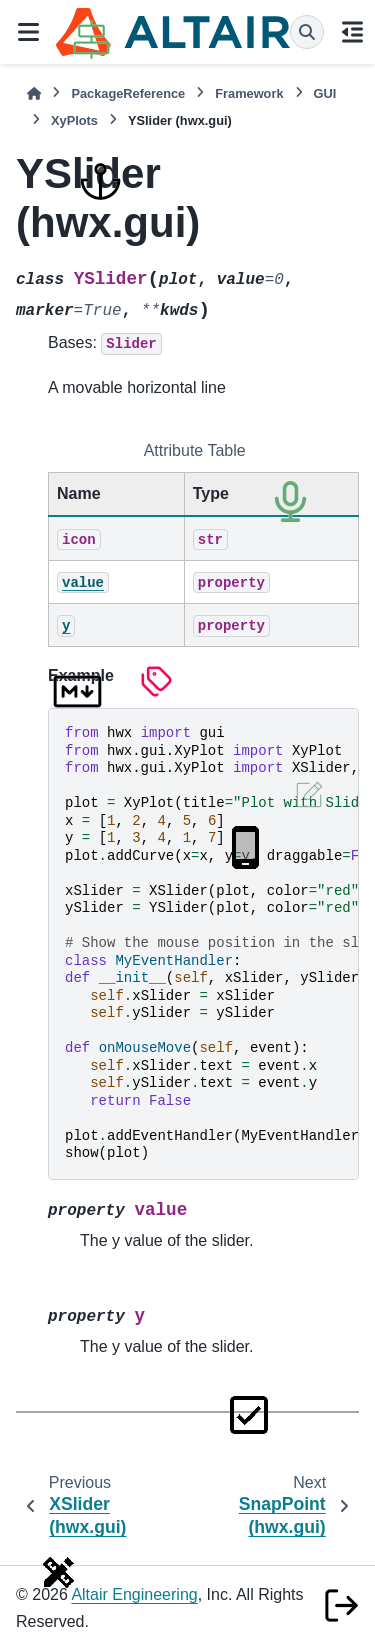 This screenshot has width=375, height=1651. Describe the element at coordinates (309, 795) in the screenshot. I see `create a new note` at that location.